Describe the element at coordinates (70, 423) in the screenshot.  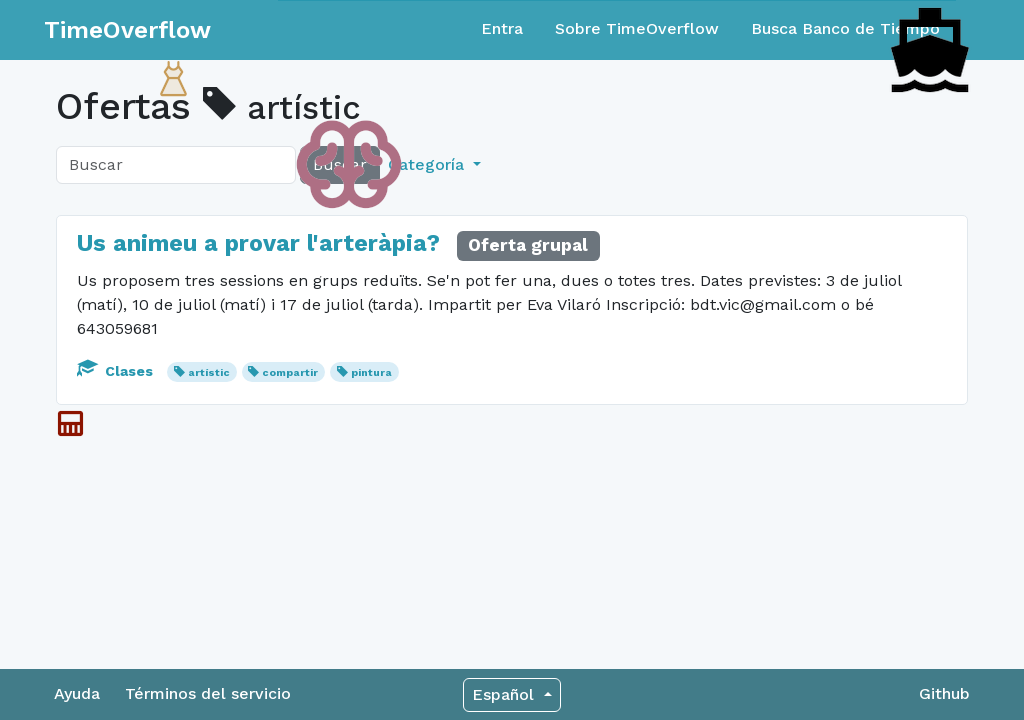
I see `toggle bottom panel visibility` at that location.